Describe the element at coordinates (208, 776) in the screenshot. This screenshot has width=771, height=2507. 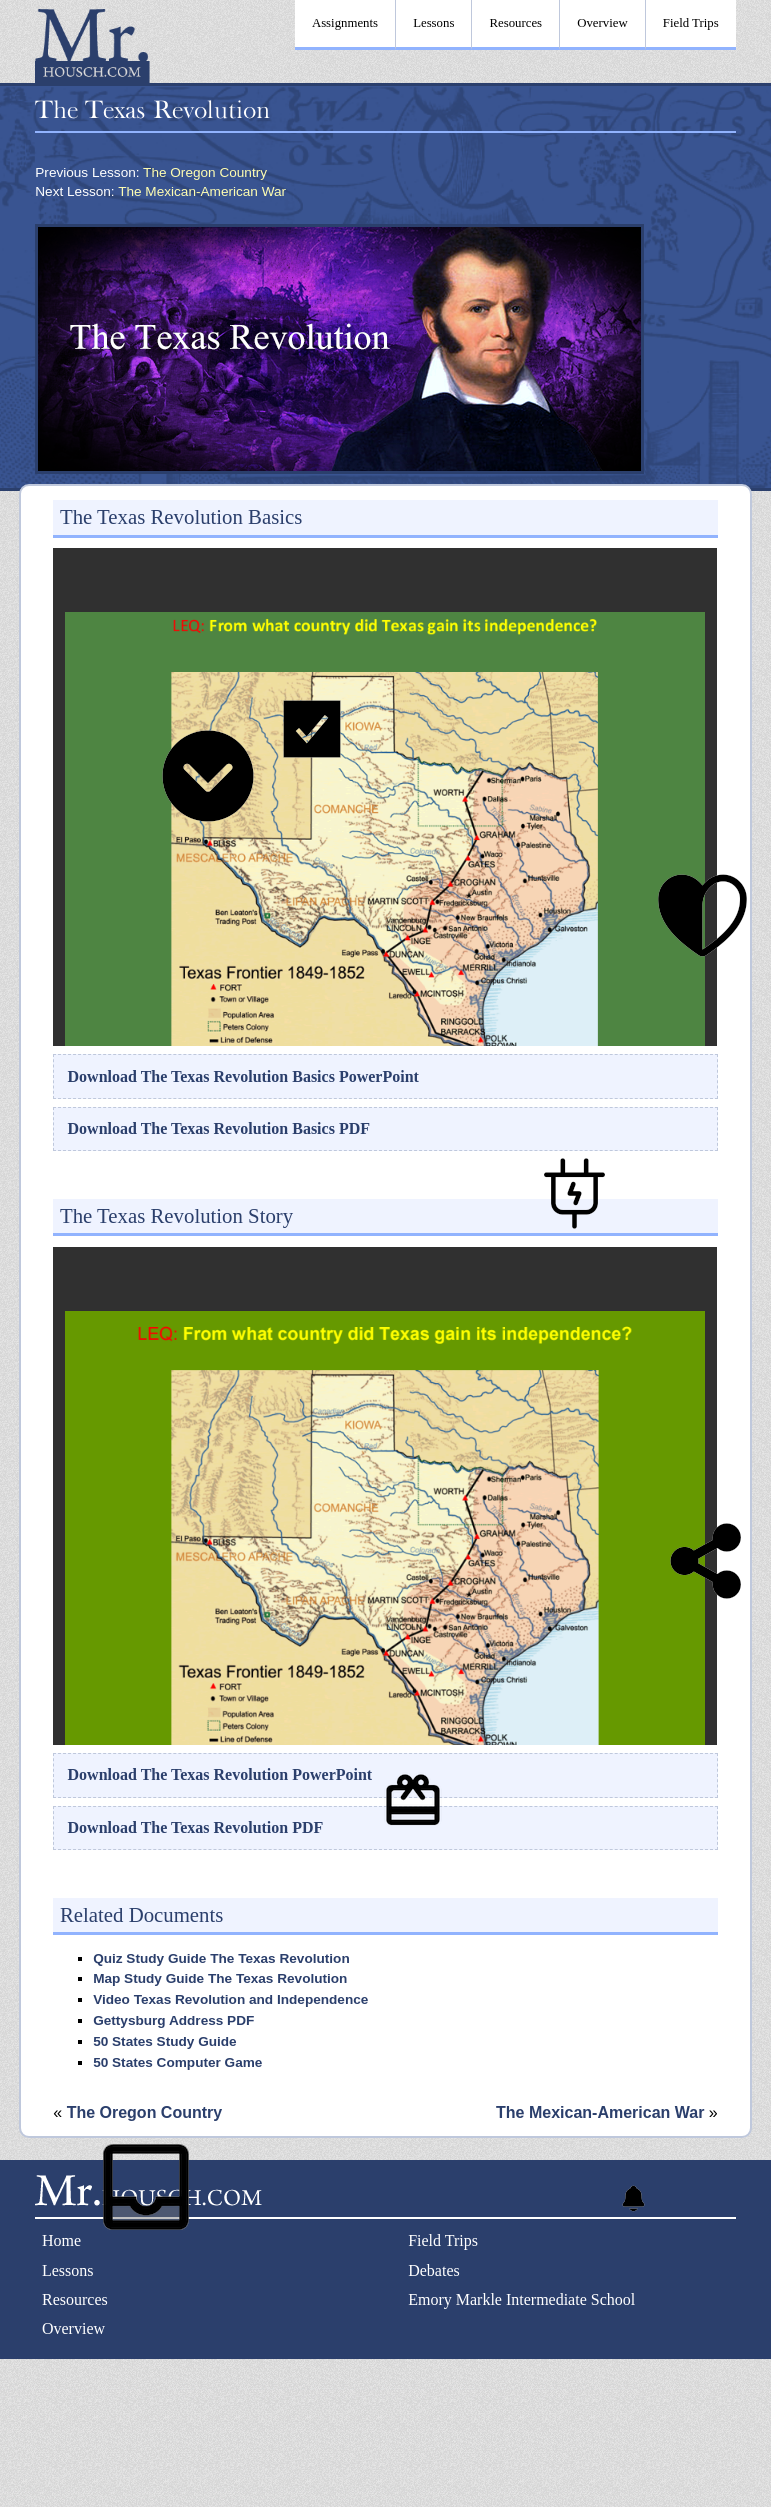
I see `expand to show more content` at that location.